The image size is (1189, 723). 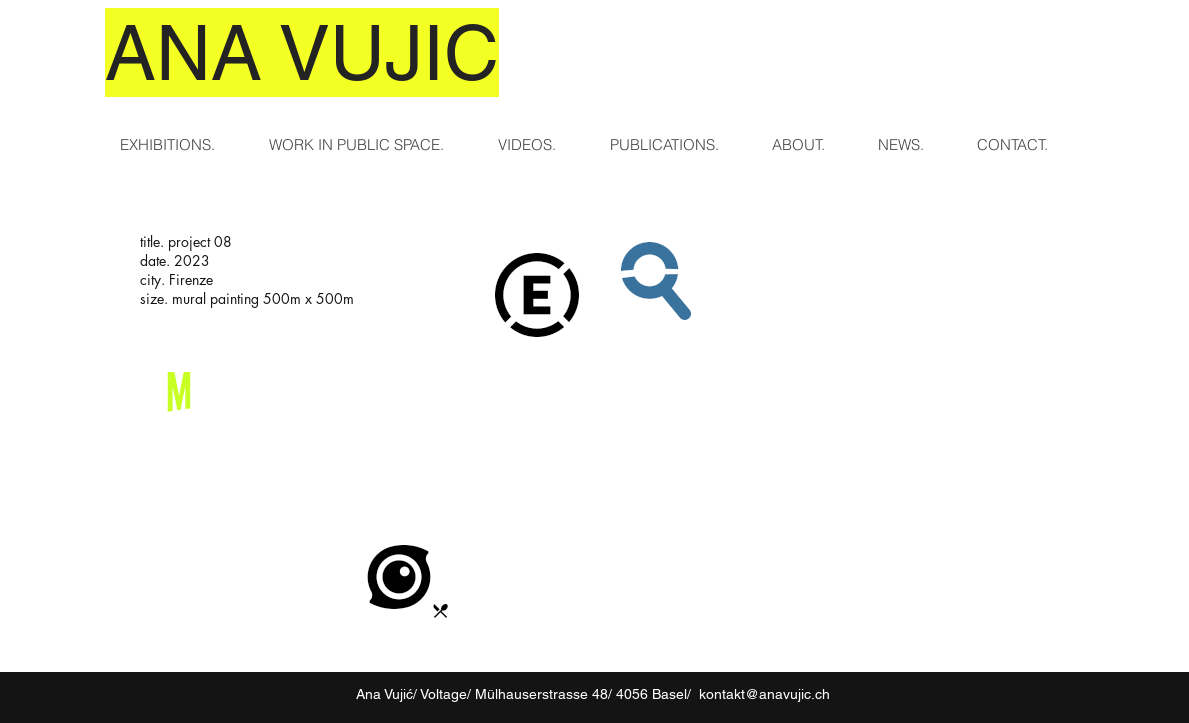 I want to click on open The Mighty app or website, so click(x=179, y=392).